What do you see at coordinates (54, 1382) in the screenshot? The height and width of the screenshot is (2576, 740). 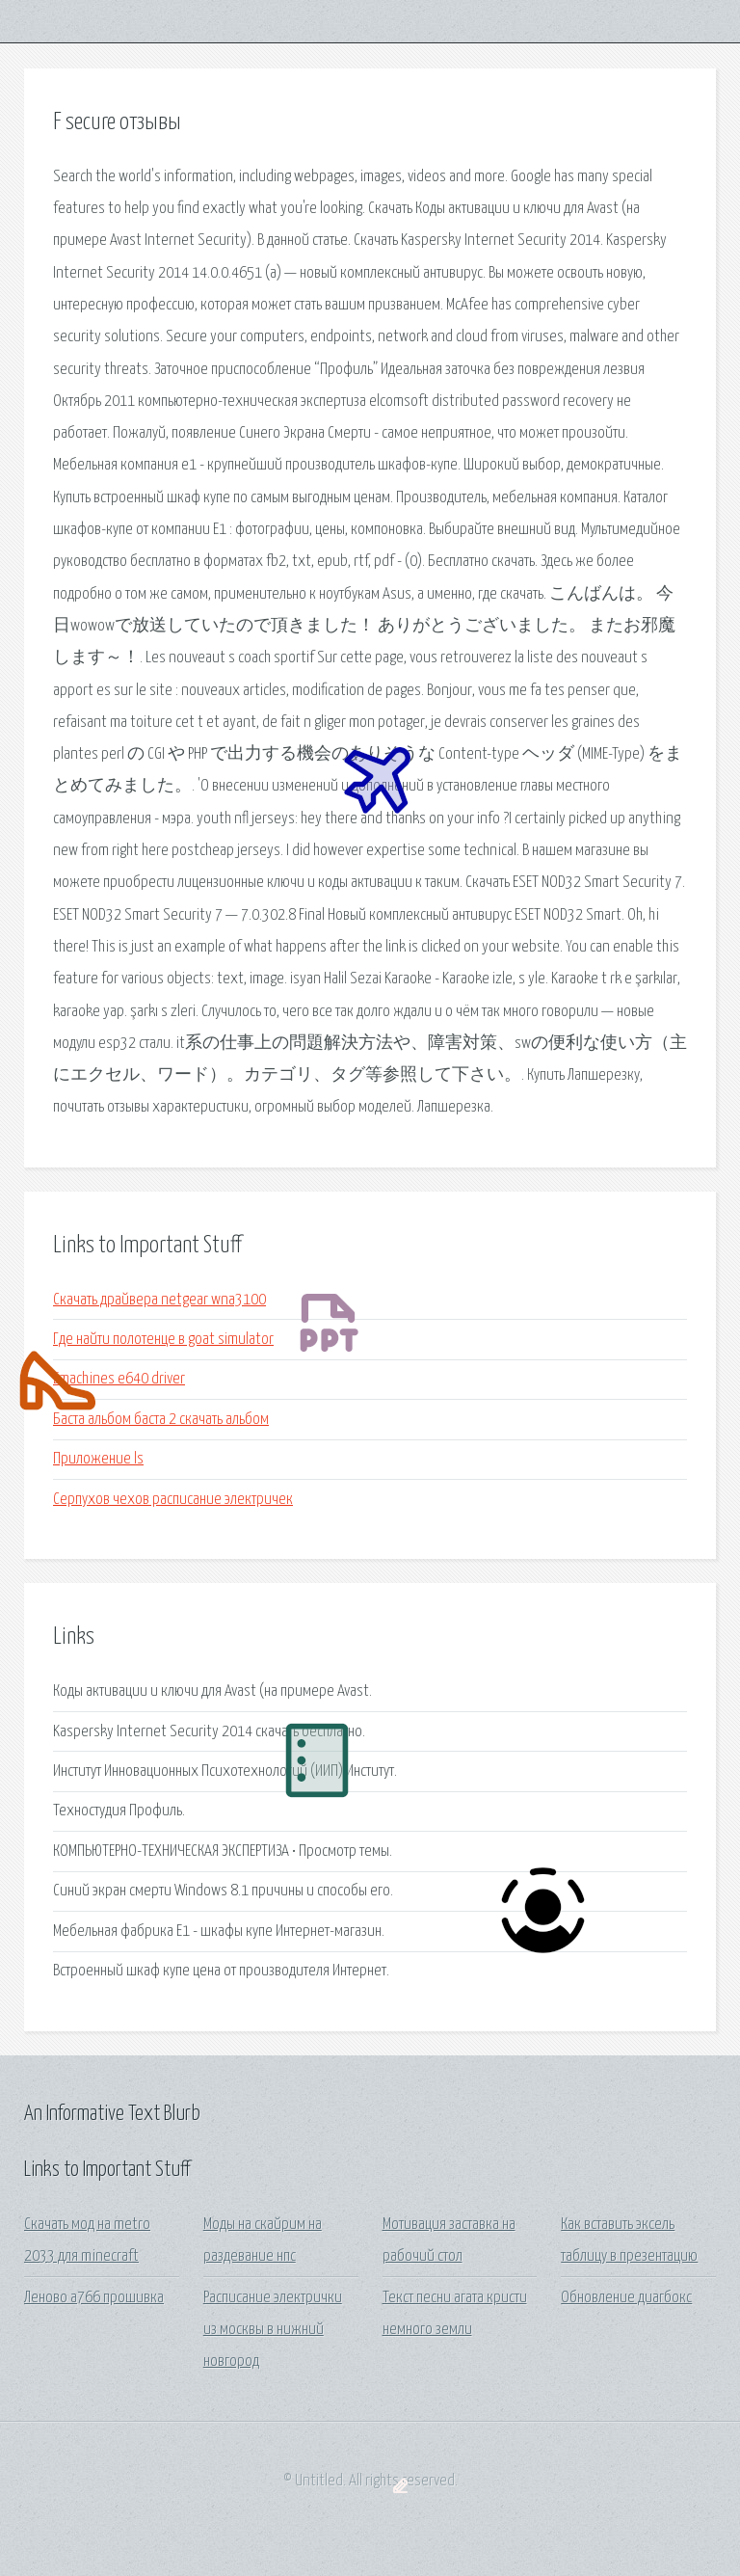 I see `browse women's shoes or footwear` at bounding box center [54, 1382].